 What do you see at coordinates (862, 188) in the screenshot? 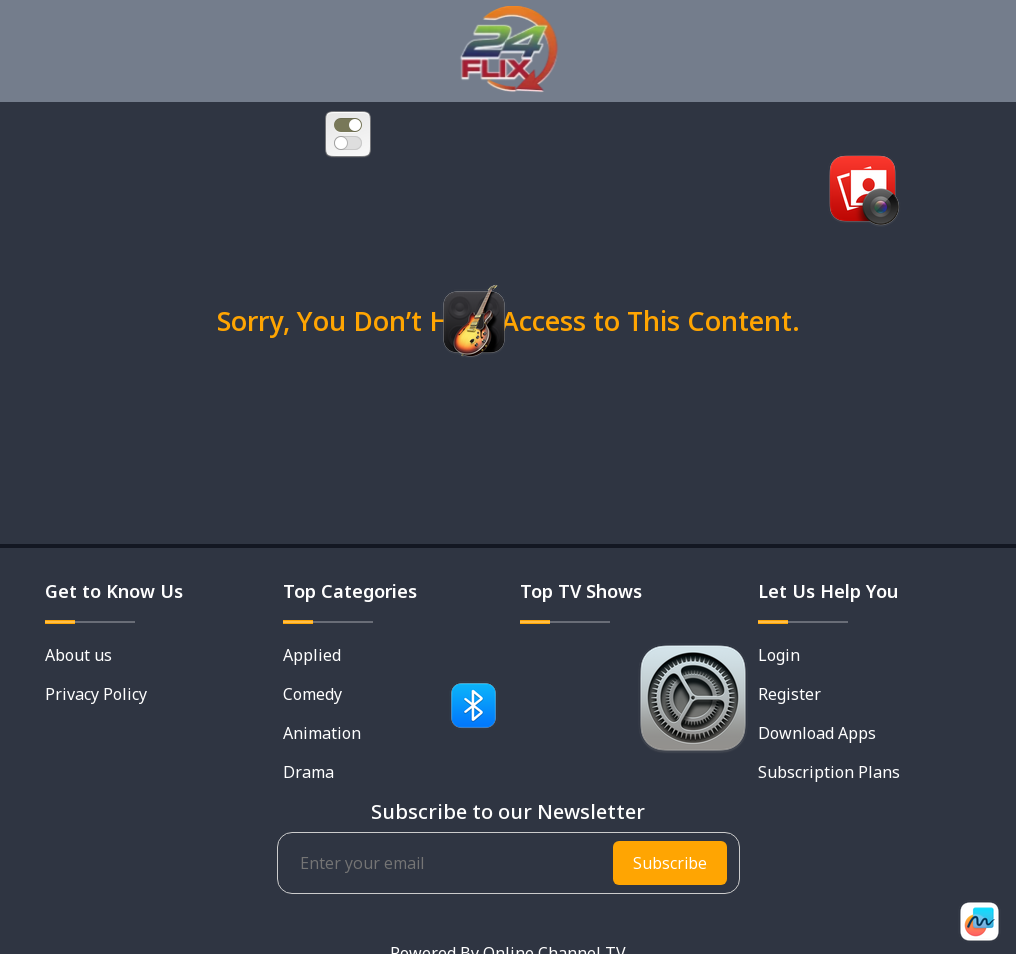
I see `open Photo Booth app` at bounding box center [862, 188].